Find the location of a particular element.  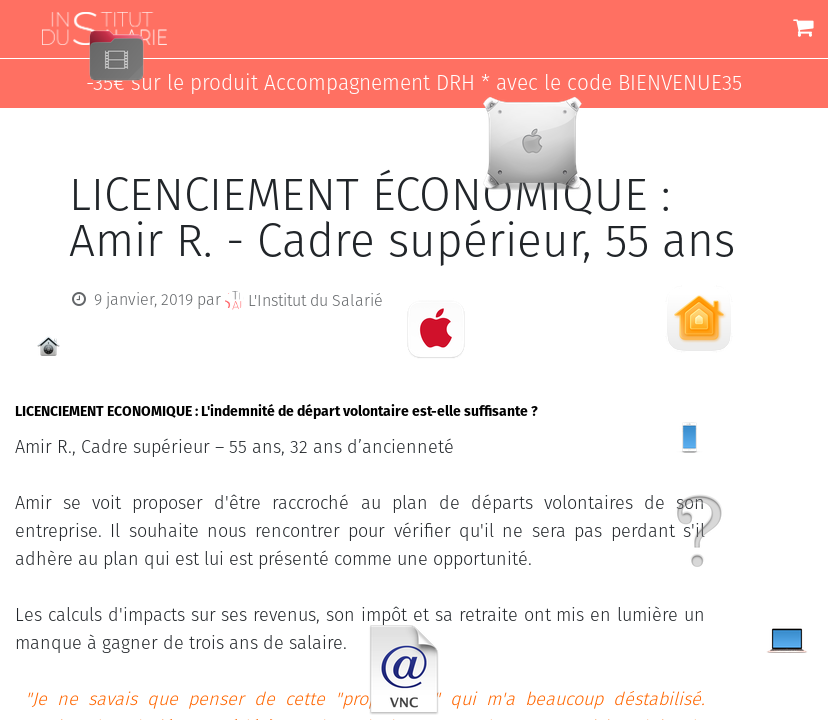

connect to or manage your iPhone device is located at coordinates (689, 437).